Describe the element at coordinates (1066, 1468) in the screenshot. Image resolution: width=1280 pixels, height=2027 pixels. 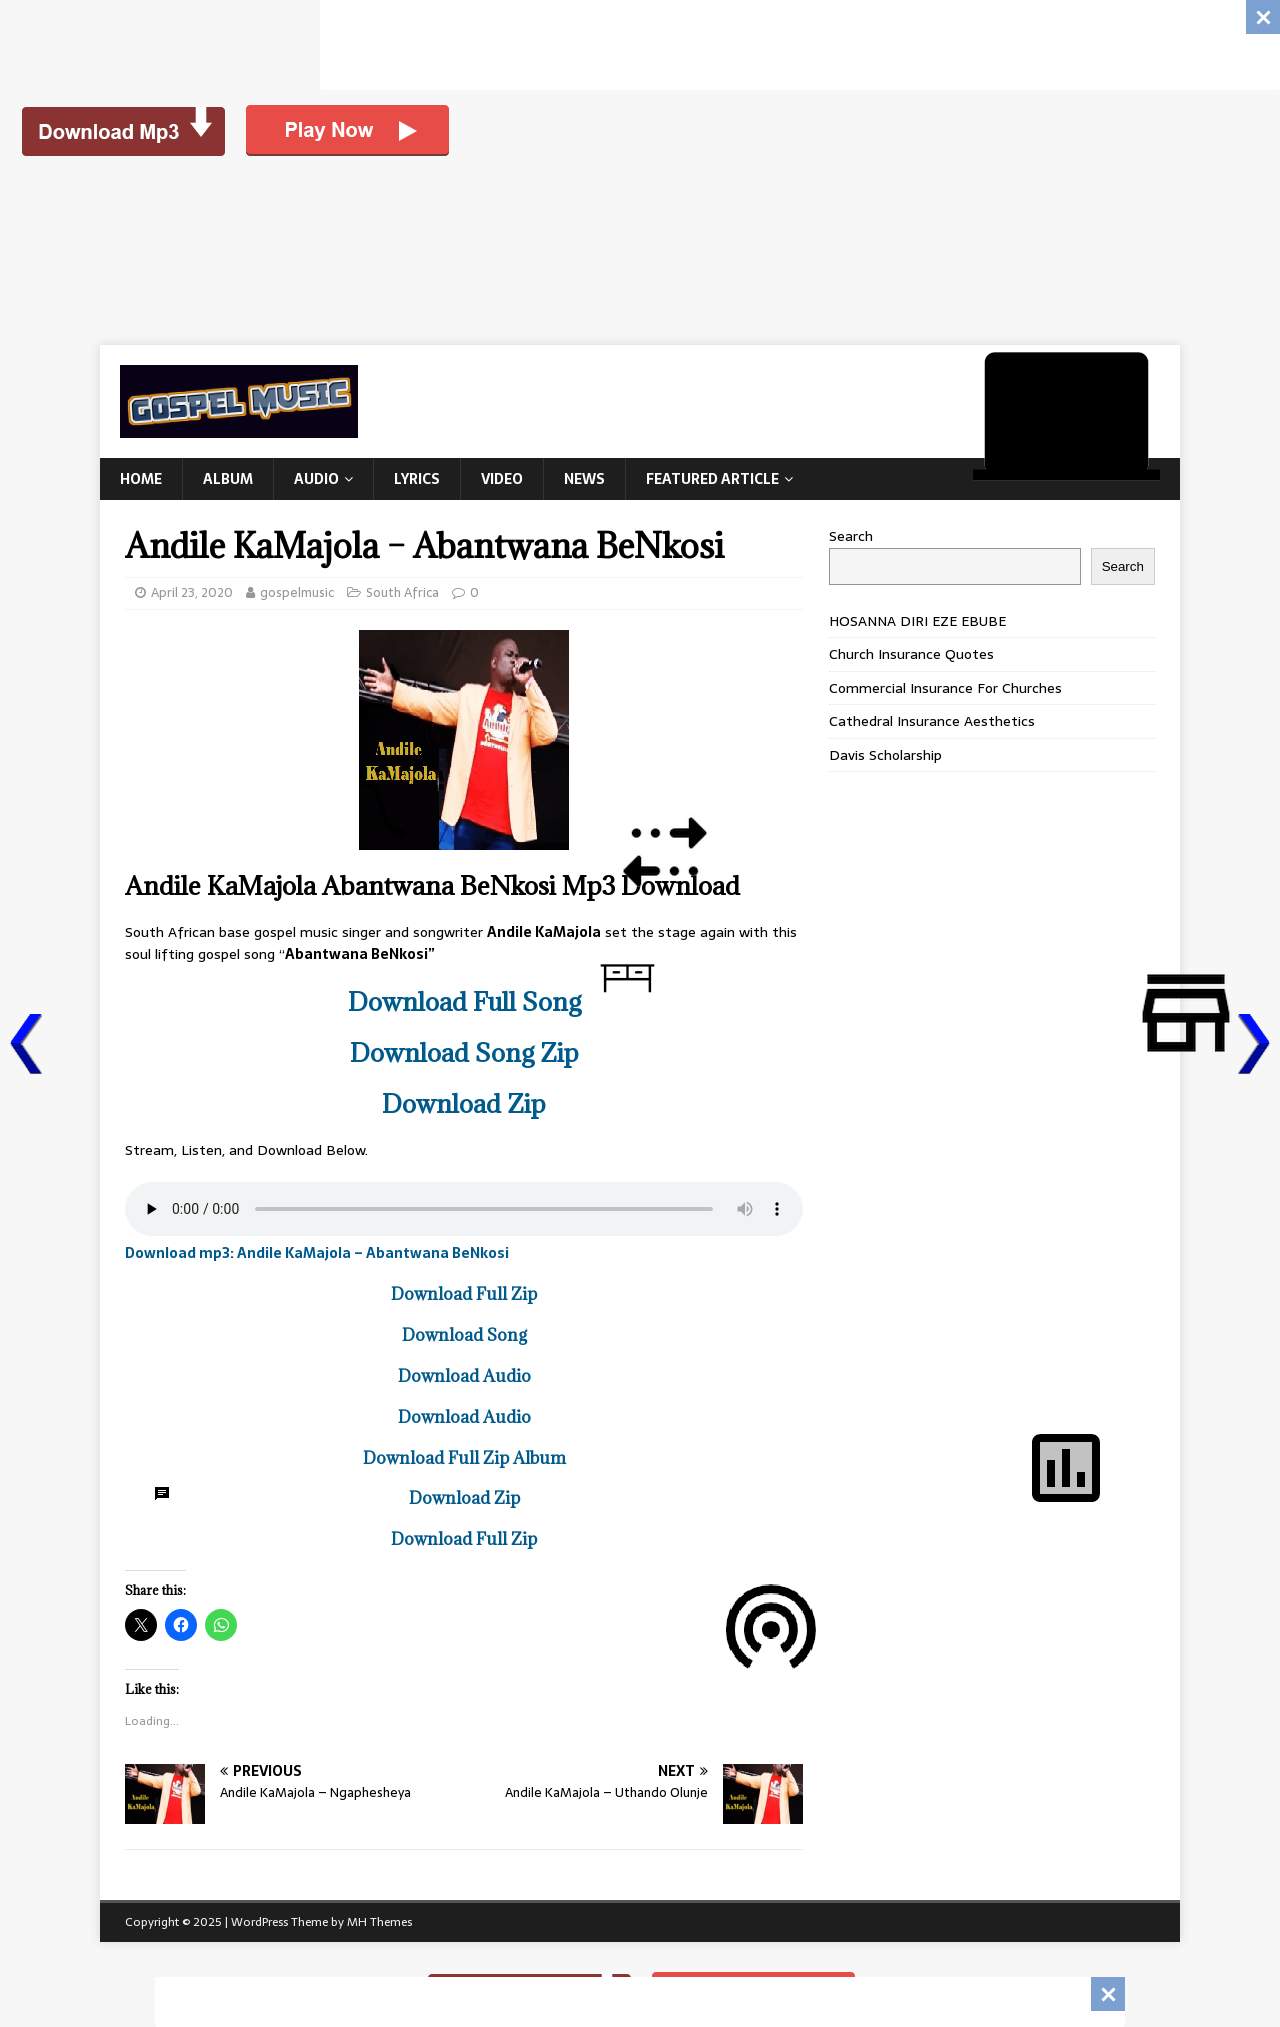
I see `view analytics and reports` at that location.